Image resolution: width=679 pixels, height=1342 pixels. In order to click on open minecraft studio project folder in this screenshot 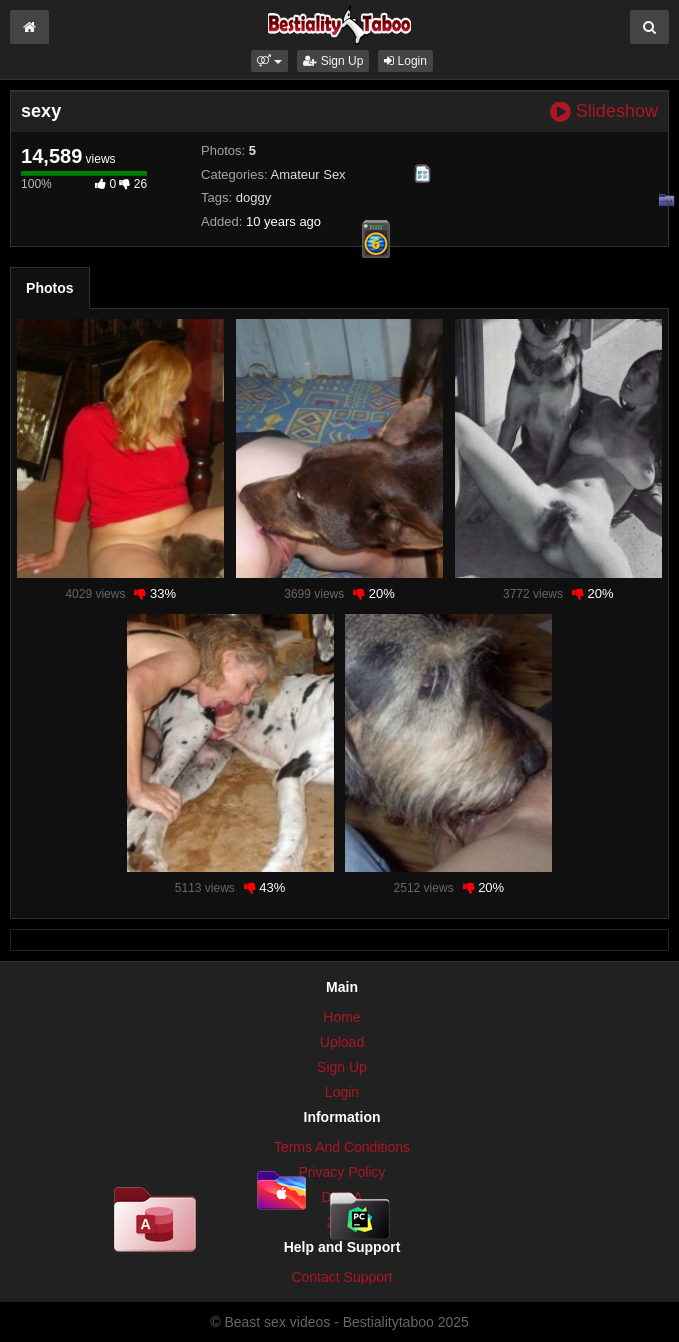, I will do `click(666, 200)`.